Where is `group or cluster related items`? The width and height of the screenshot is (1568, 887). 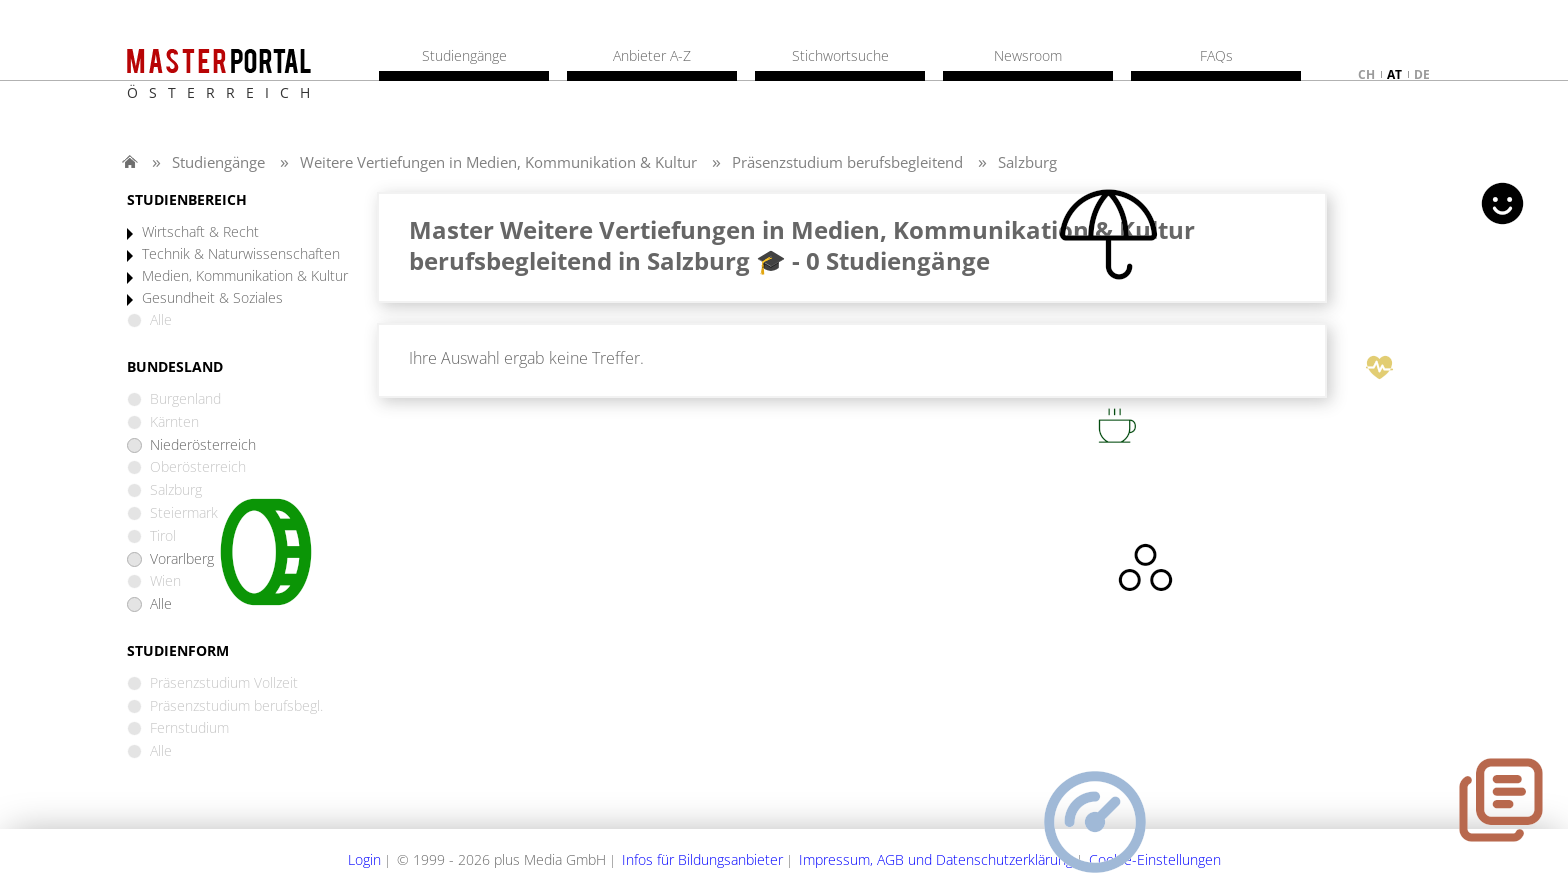
group or cluster related items is located at coordinates (1145, 568).